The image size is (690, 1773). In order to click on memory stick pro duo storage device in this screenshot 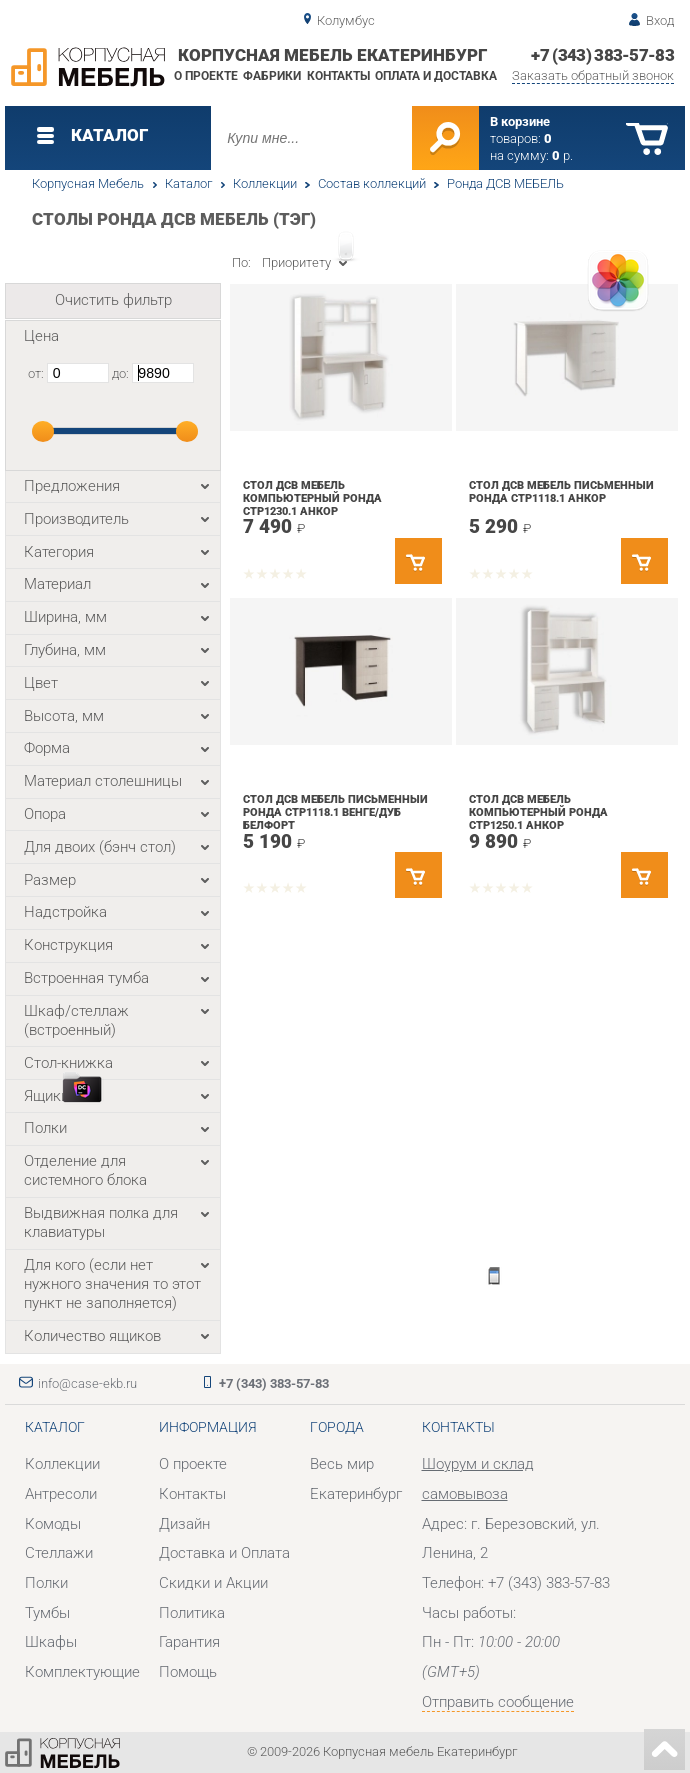, I will do `click(494, 1276)`.